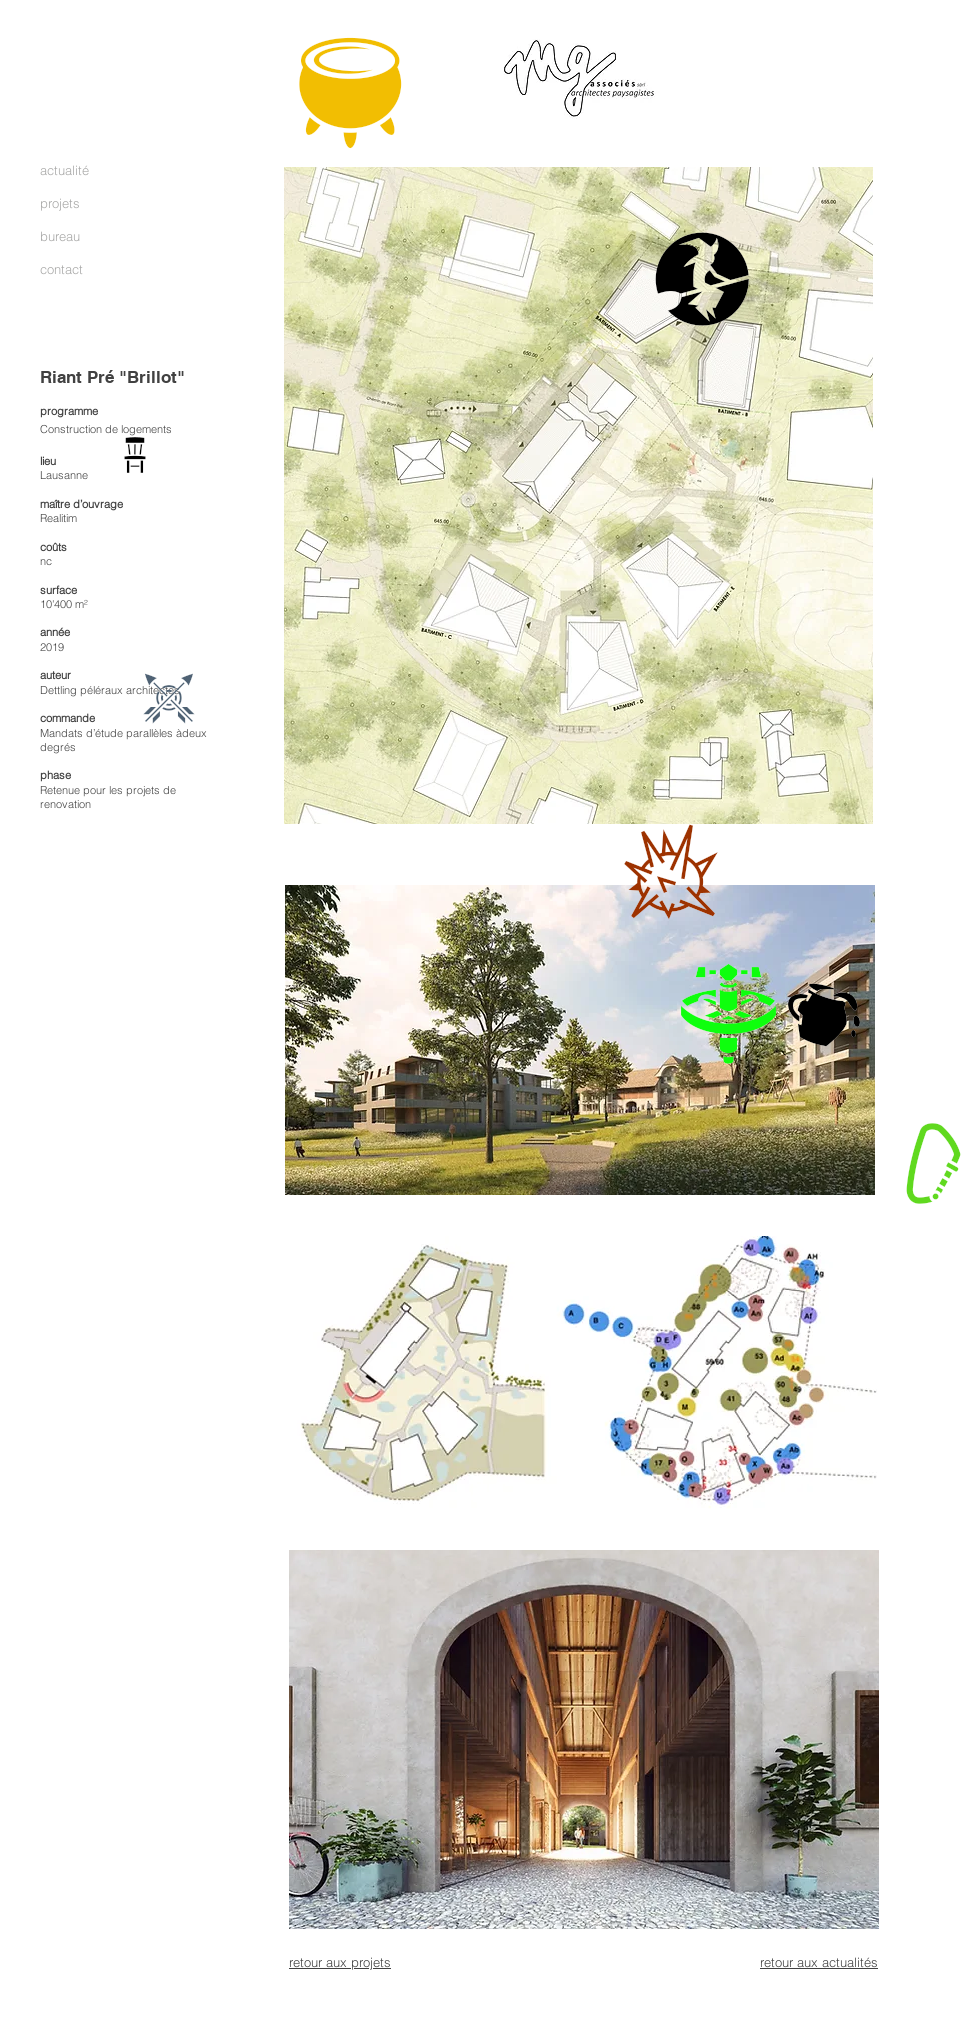 This screenshot has height=2021, width=980. What do you see at coordinates (824, 1015) in the screenshot?
I see `indicates watering or irrigation action` at bounding box center [824, 1015].